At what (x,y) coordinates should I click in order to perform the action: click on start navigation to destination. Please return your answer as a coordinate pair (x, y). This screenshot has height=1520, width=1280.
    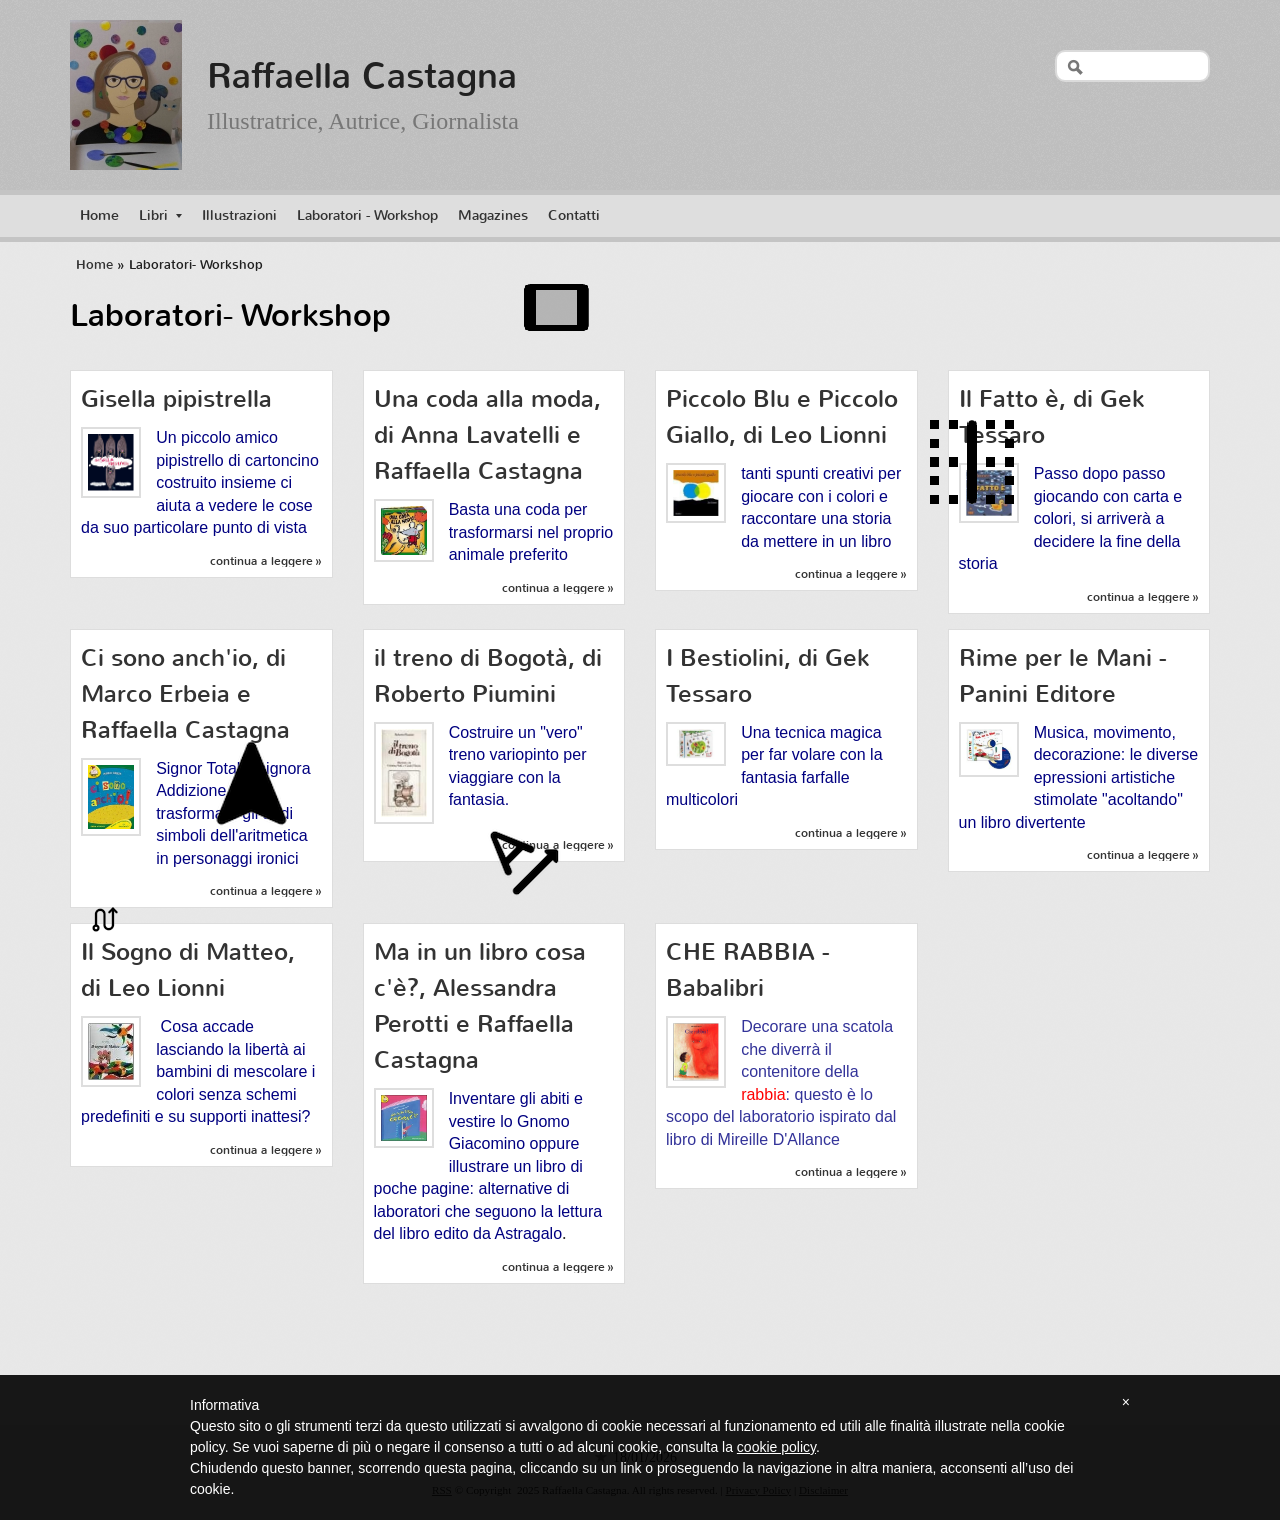
    Looking at the image, I should click on (251, 782).